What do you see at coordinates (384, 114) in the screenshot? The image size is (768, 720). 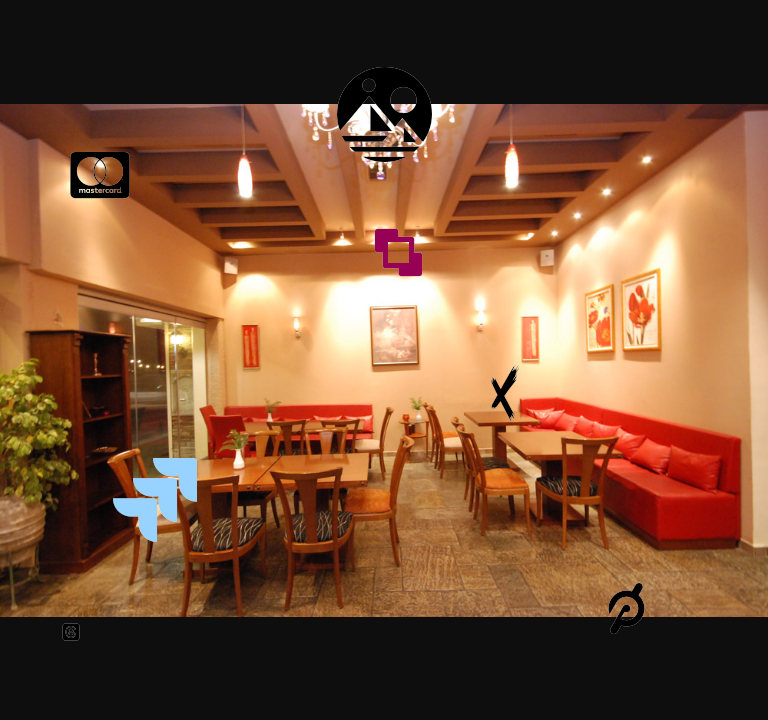 I see `open decentraland metaverse platform` at bounding box center [384, 114].